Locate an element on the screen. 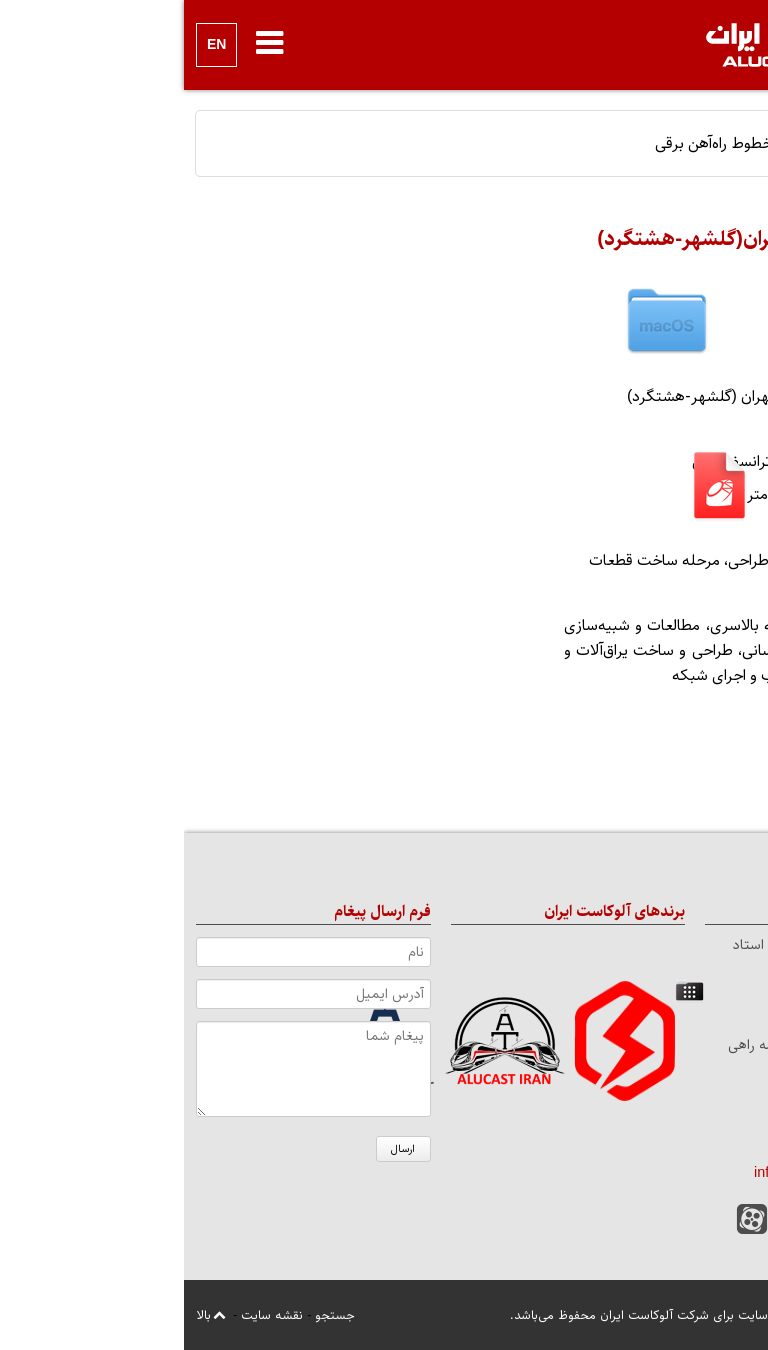 This screenshot has height=1350, width=768. a ruby programming language file is located at coordinates (719, 486).